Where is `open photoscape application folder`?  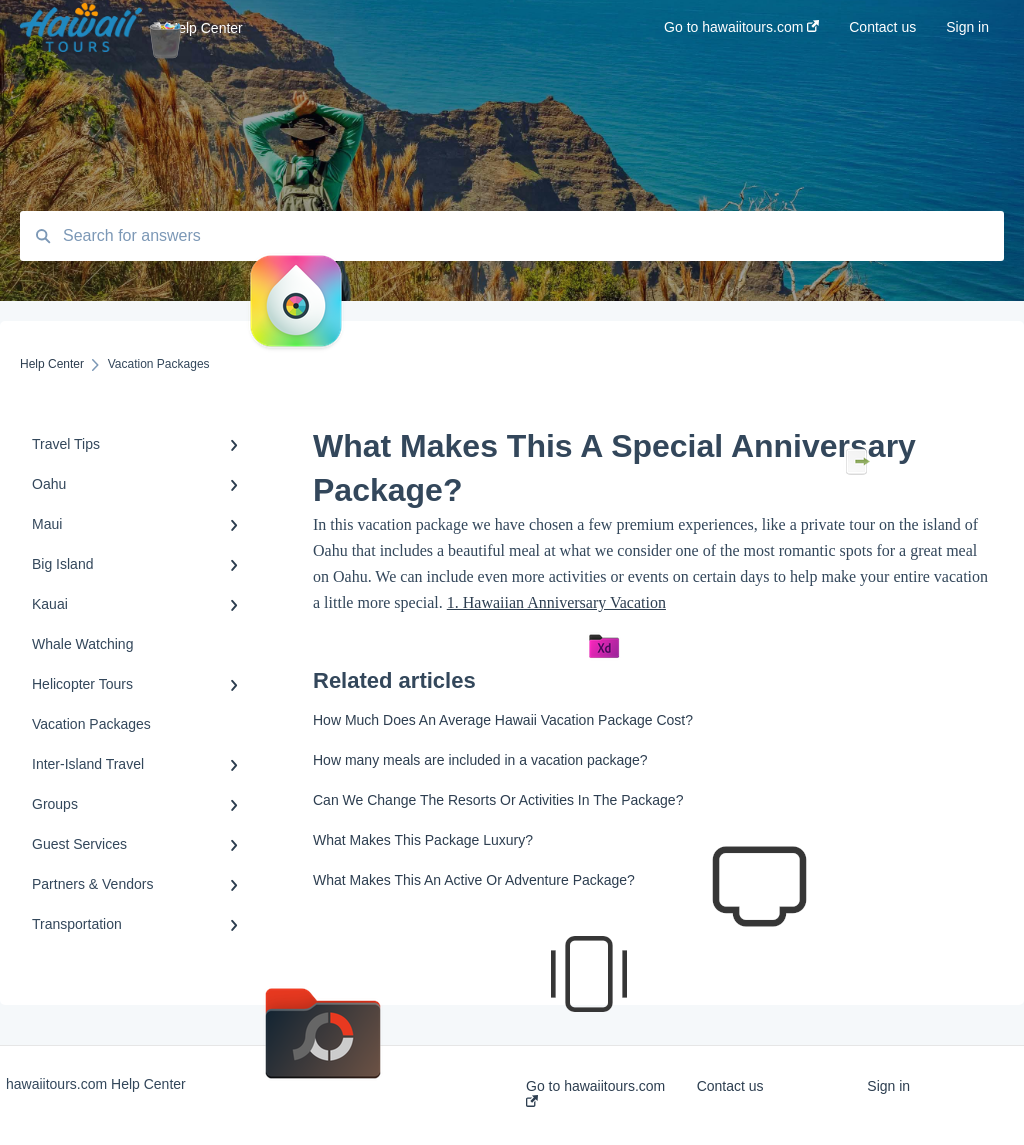
open photoscape application folder is located at coordinates (322, 1036).